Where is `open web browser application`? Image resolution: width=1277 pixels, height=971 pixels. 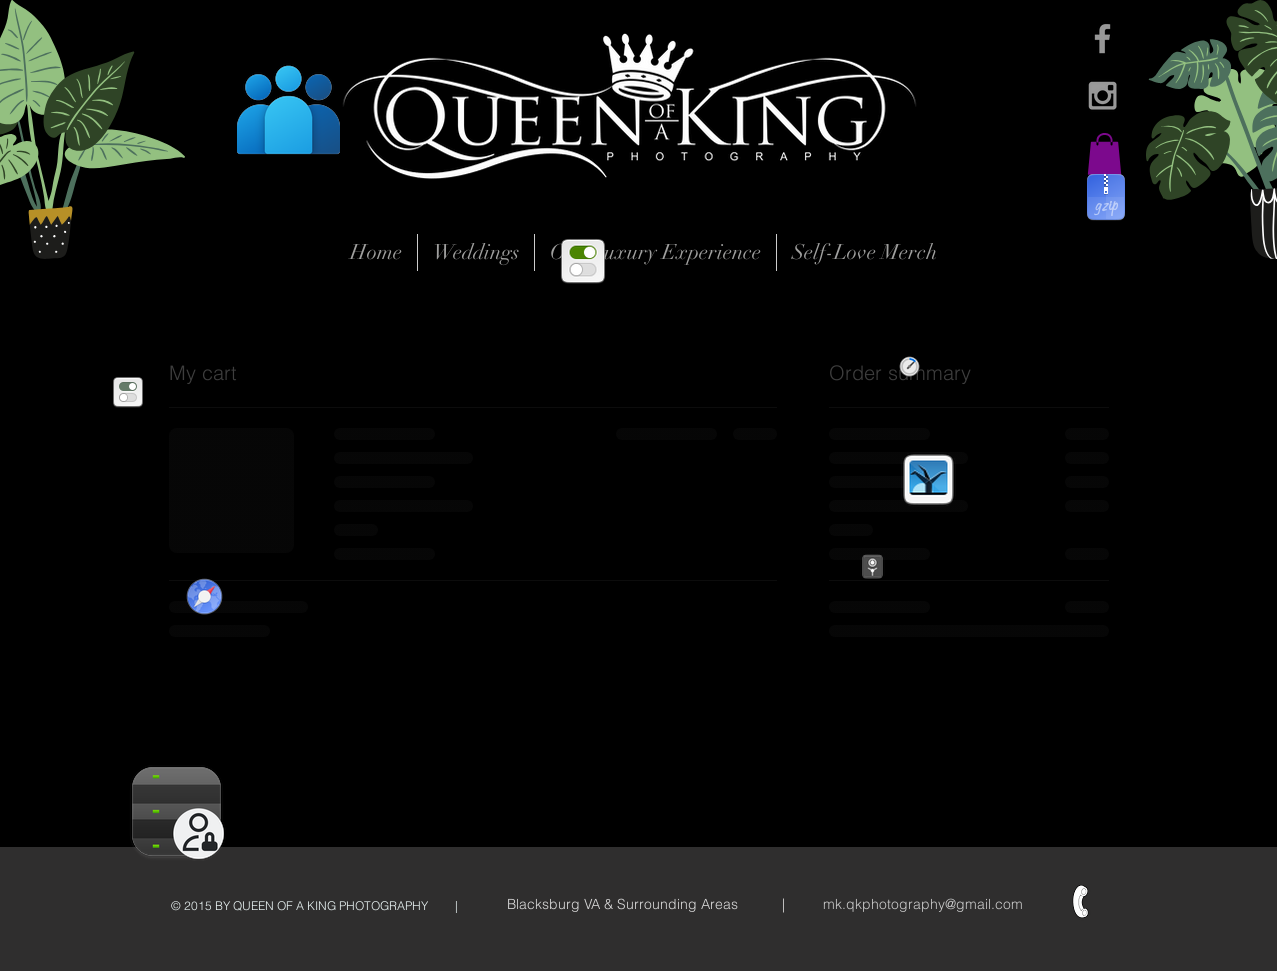
open web browser application is located at coordinates (204, 596).